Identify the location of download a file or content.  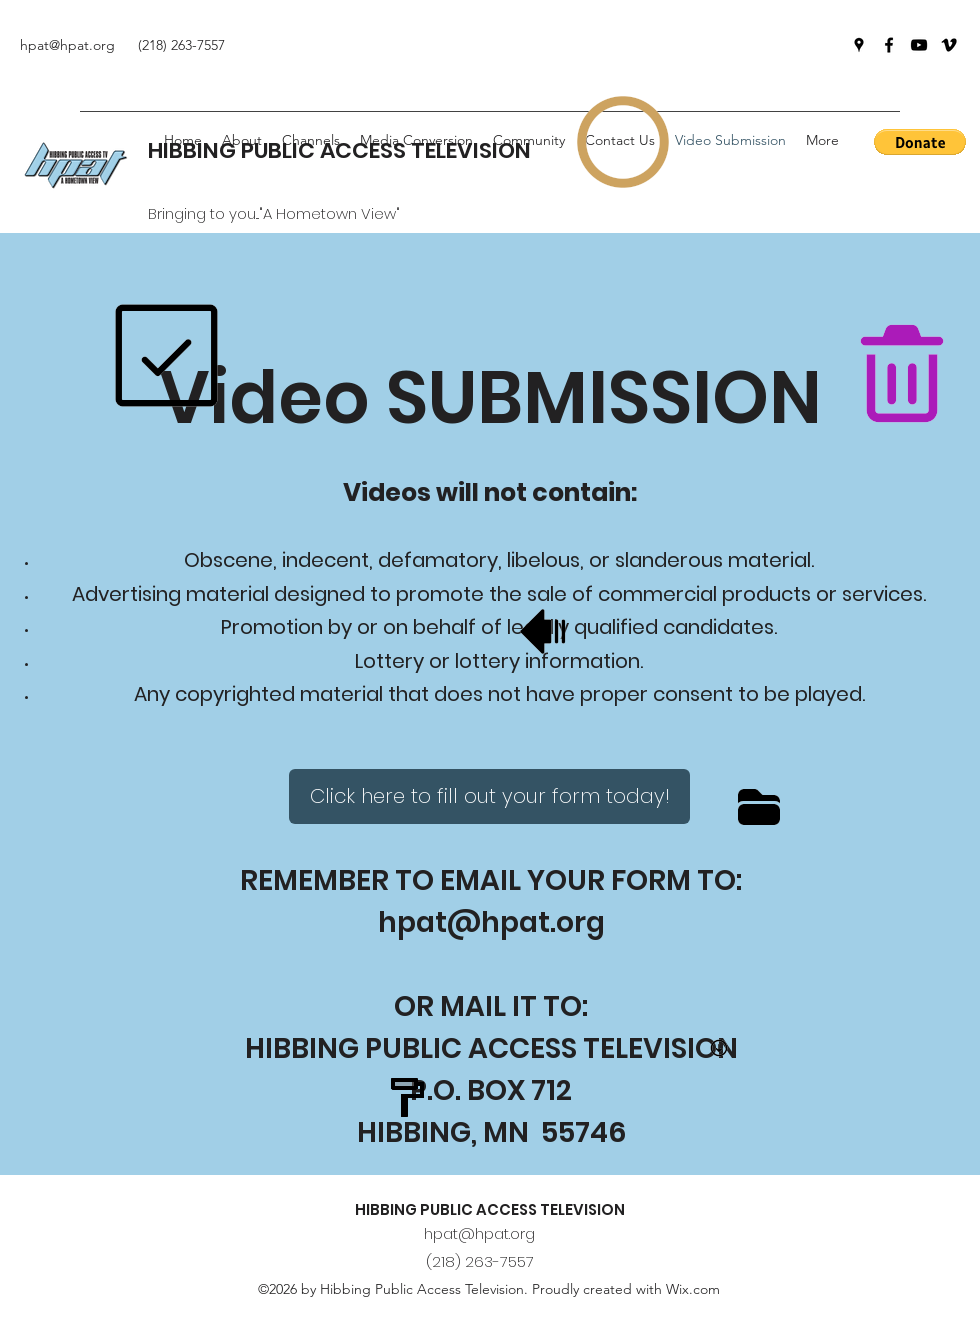
(719, 1048).